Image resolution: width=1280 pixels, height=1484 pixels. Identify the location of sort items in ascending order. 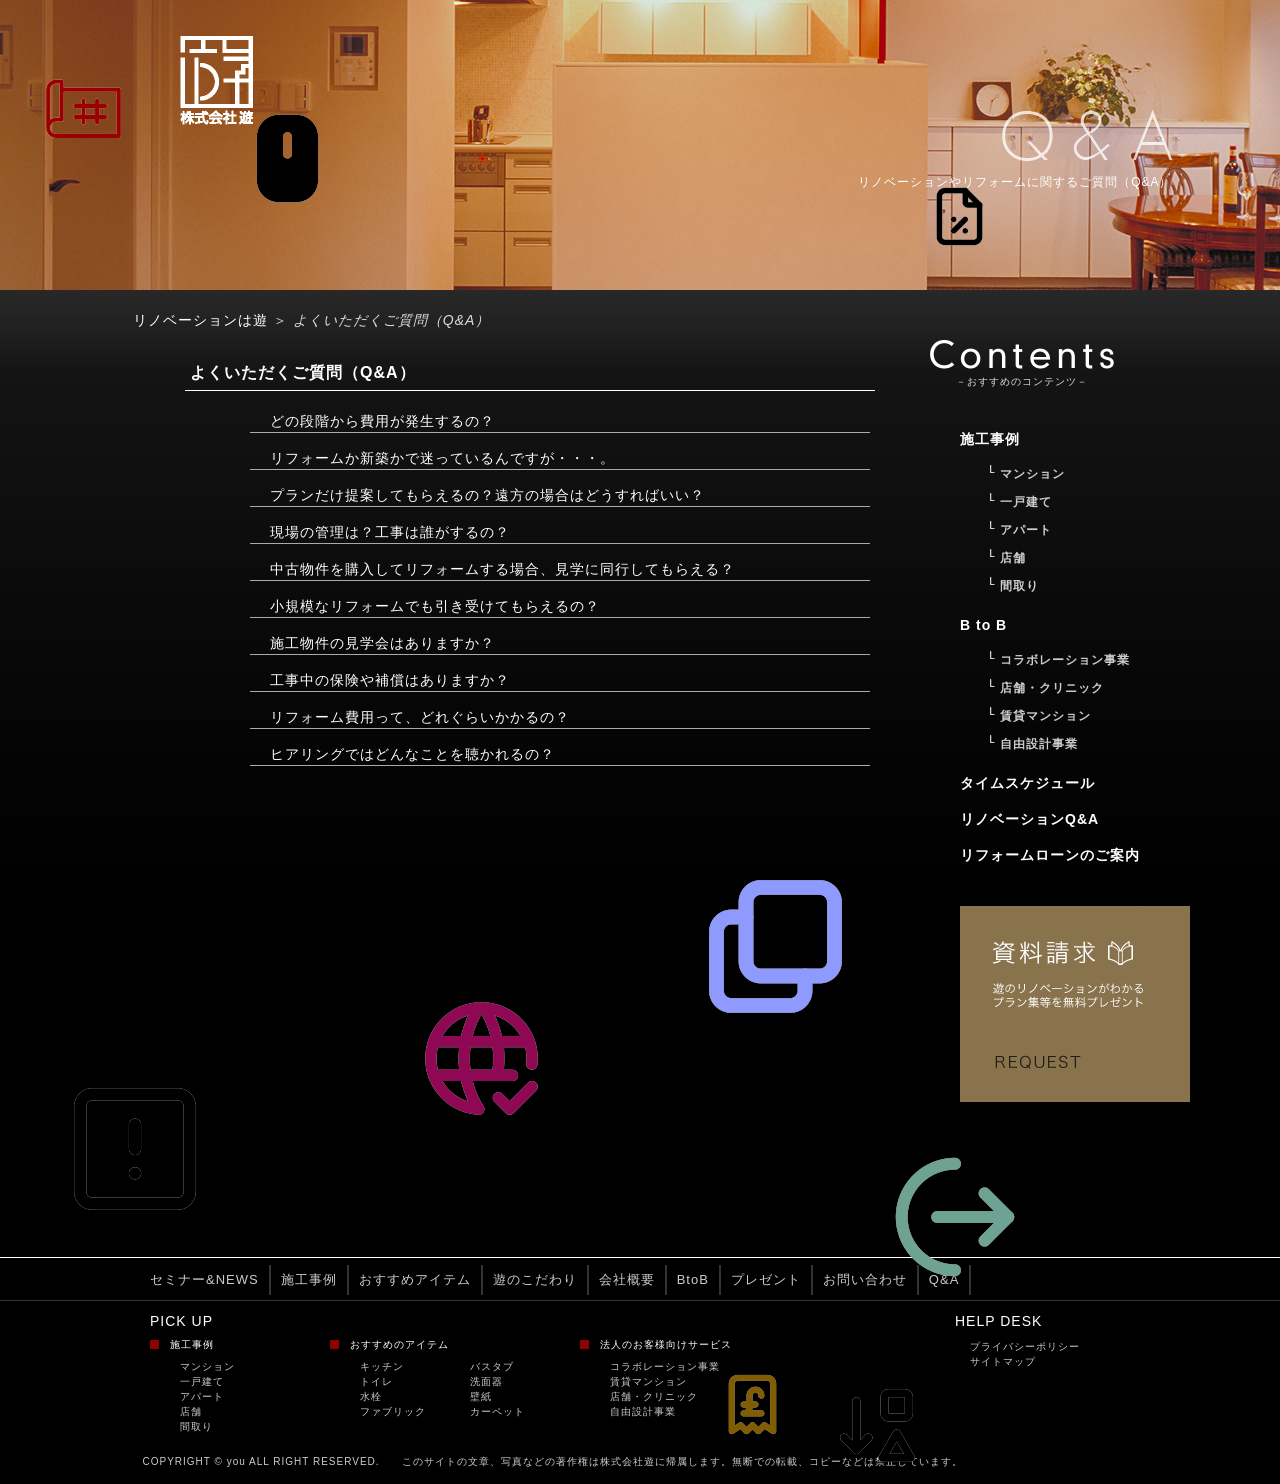
(876, 1425).